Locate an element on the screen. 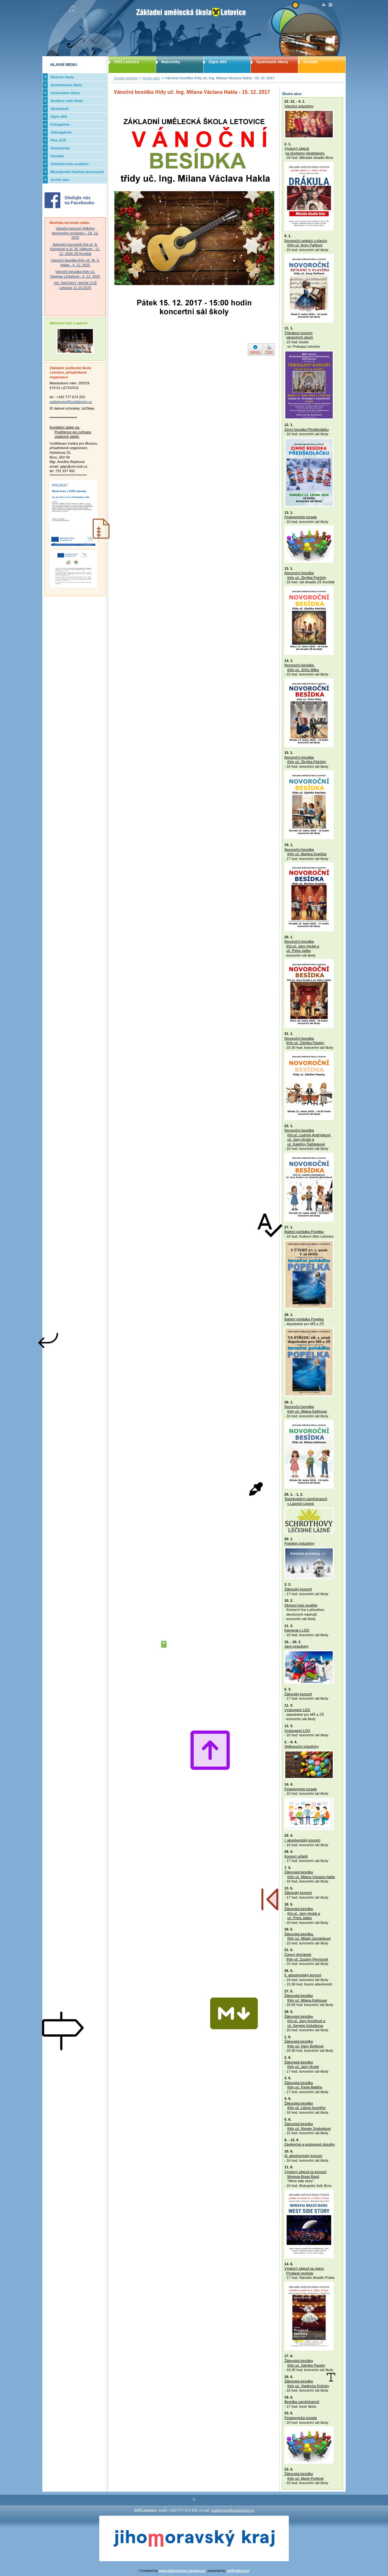  format text or access text styling options is located at coordinates (331, 2377).